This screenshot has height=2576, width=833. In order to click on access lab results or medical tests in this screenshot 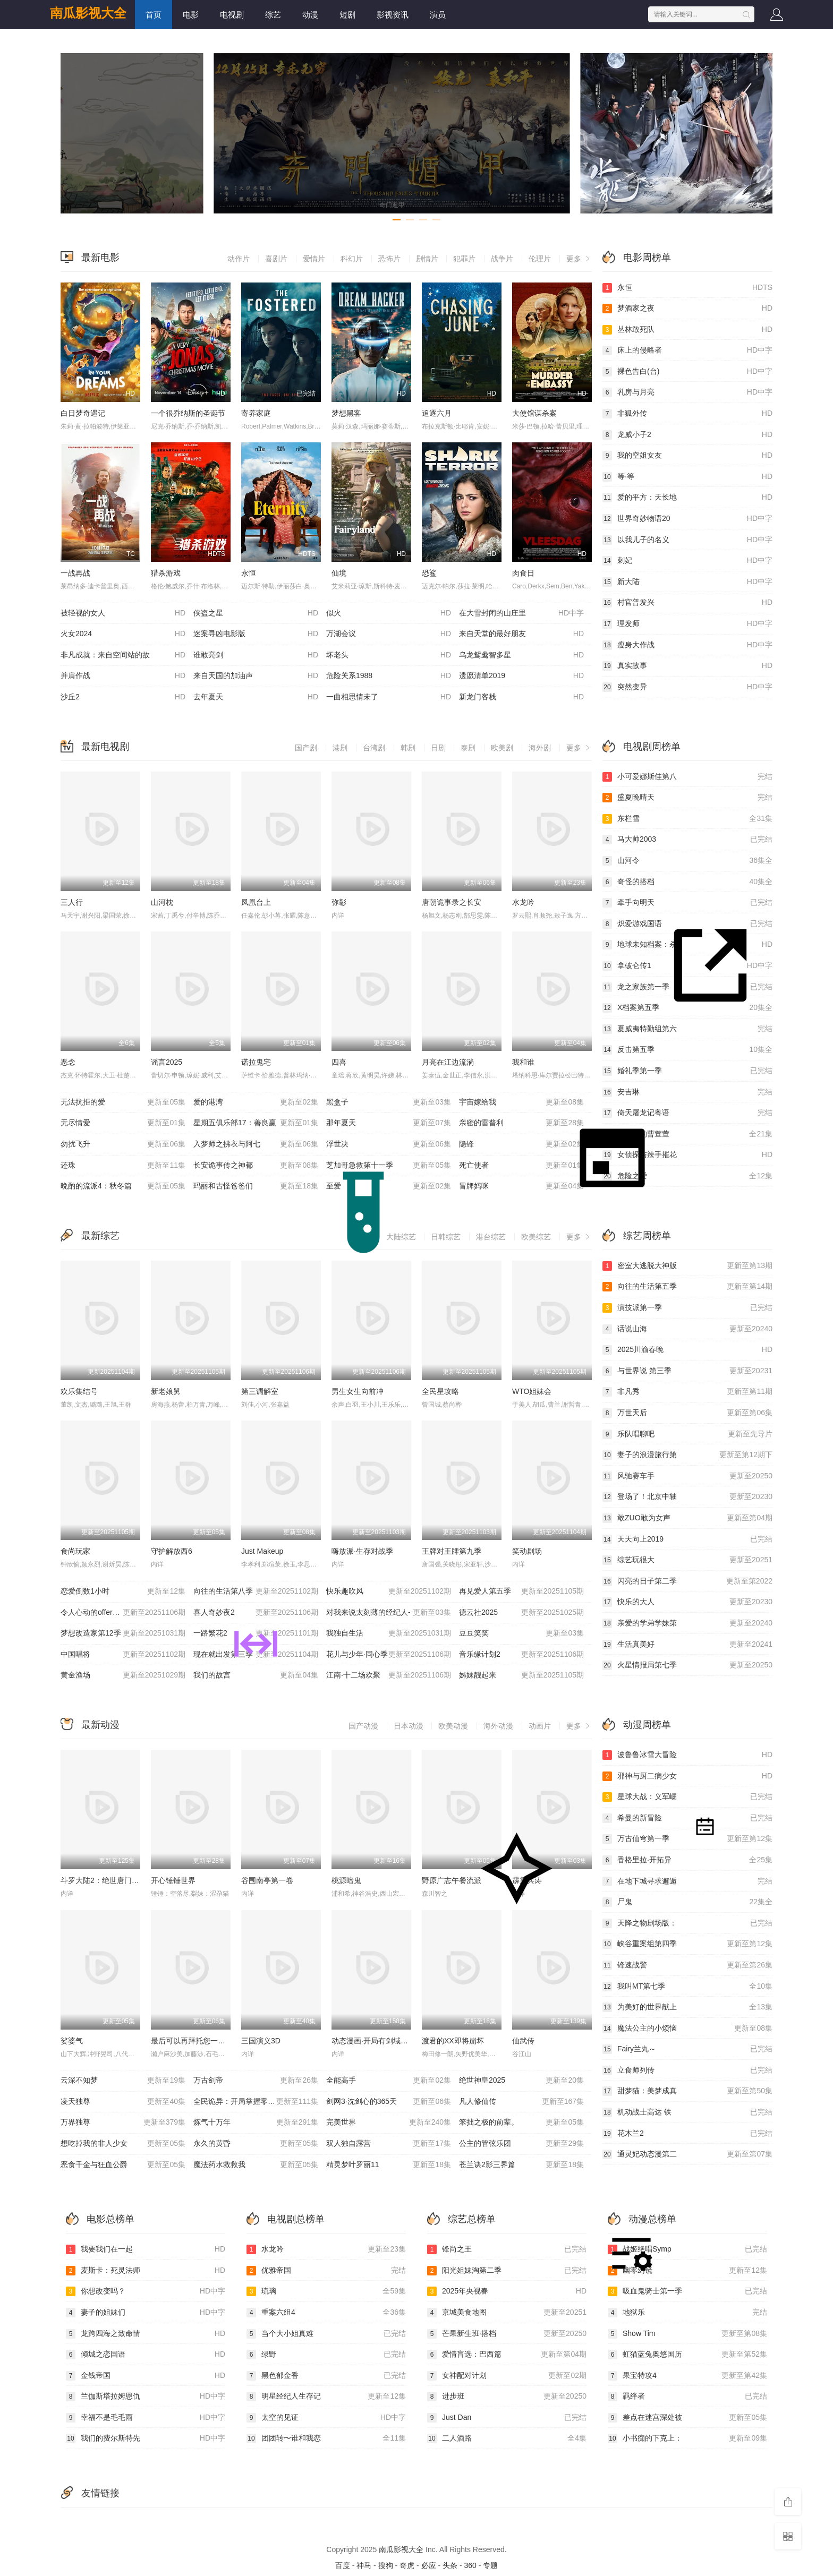, I will do `click(363, 1212)`.